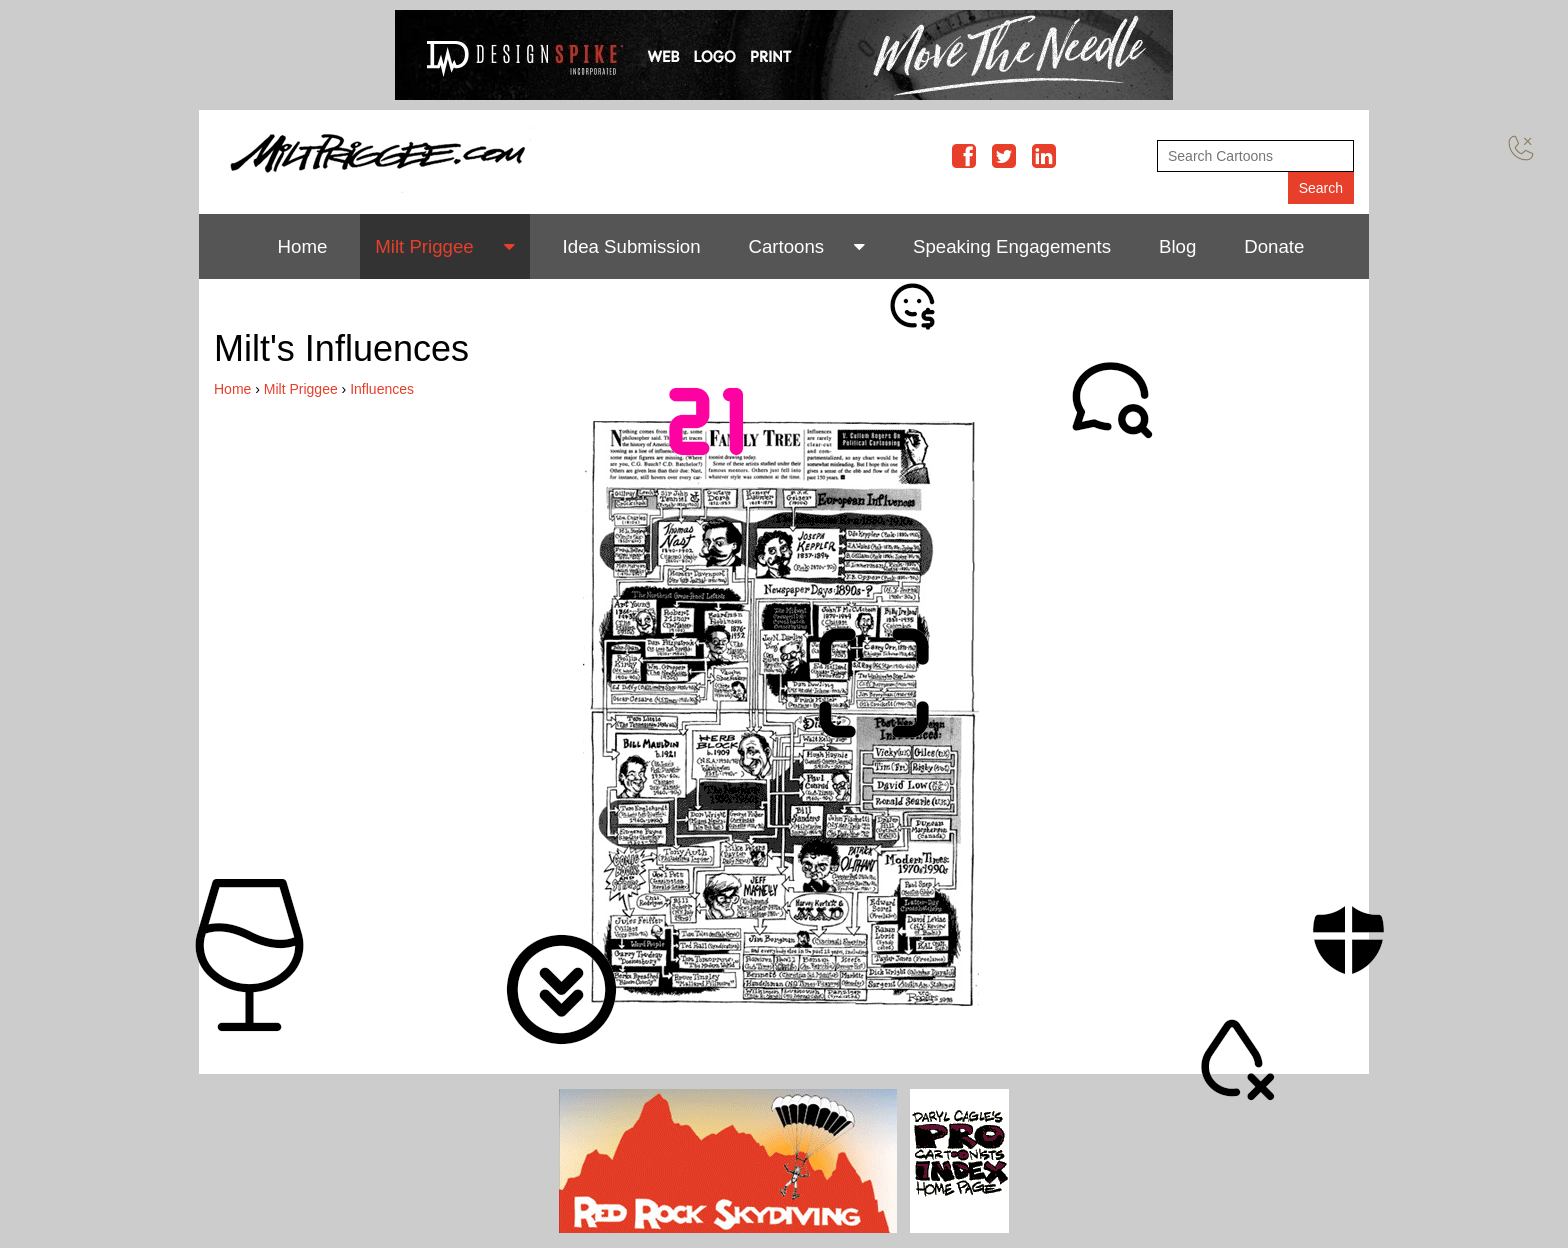 The width and height of the screenshot is (1568, 1248). Describe the element at coordinates (1348, 939) in the screenshot. I see `privacy or security settings` at that location.